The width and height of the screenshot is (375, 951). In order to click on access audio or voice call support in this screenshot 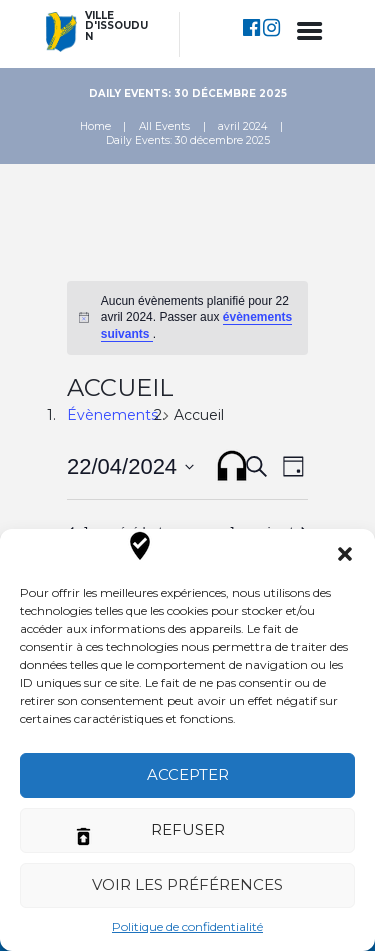, I will do `click(232, 468)`.